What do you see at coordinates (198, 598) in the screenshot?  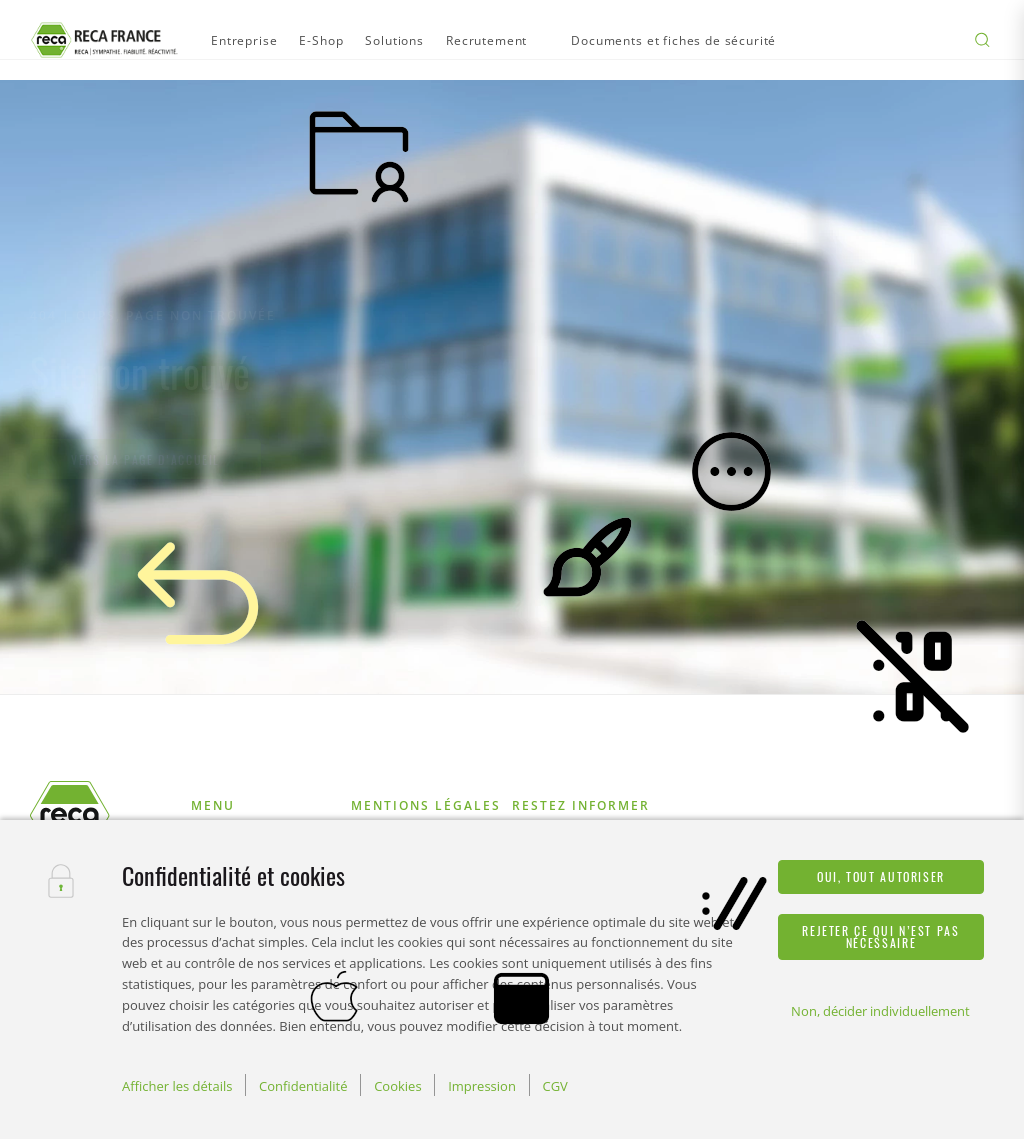 I see `undo last action` at bounding box center [198, 598].